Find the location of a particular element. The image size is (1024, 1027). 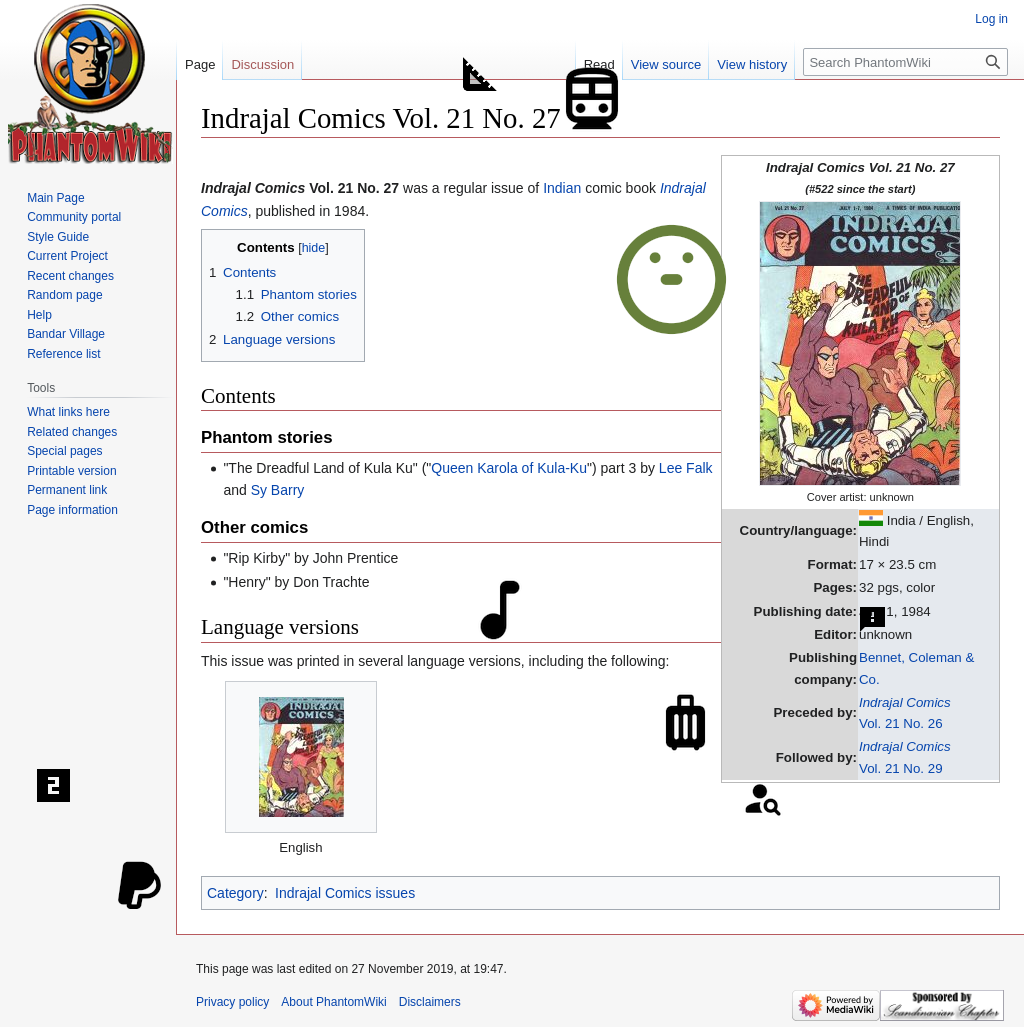

pay with PayPal is located at coordinates (139, 885).